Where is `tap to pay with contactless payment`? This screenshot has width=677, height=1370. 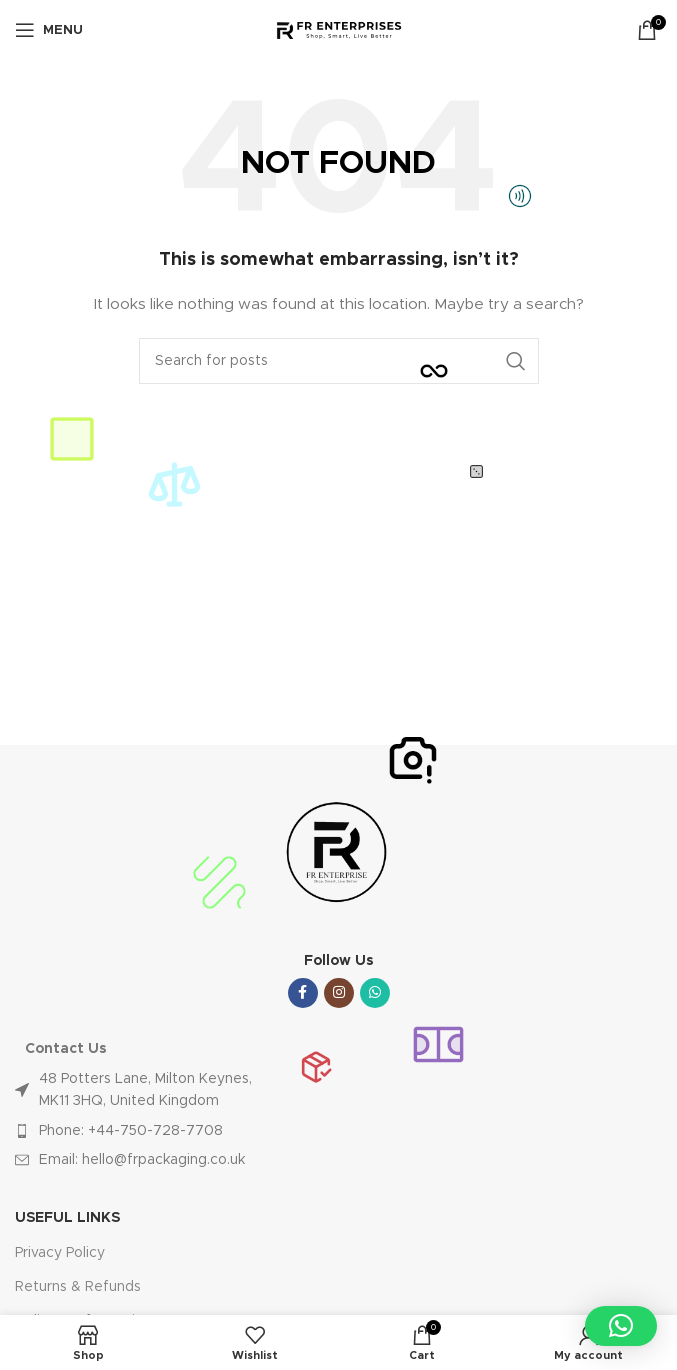
tap to pay with contactless payment is located at coordinates (520, 196).